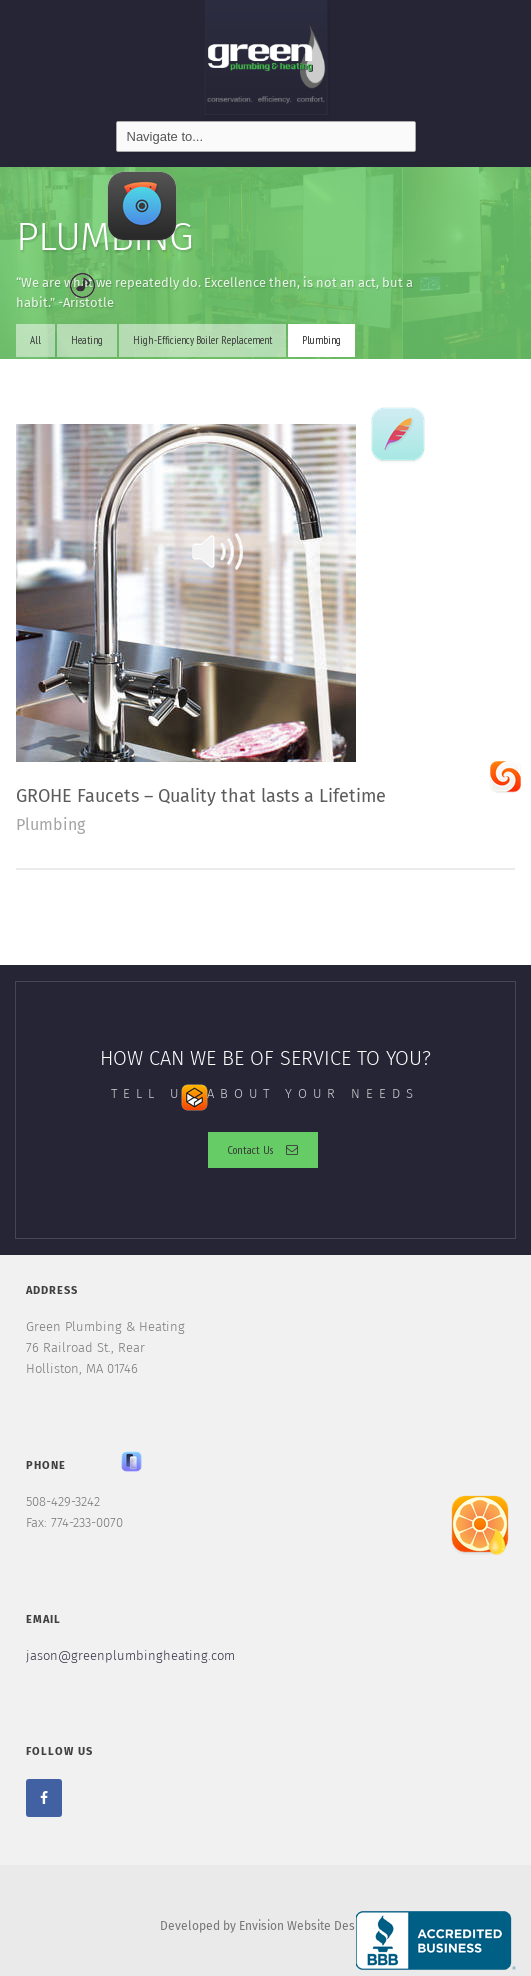 The width and height of the screenshot is (531, 1976). Describe the element at coordinates (480, 1524) in the screenshot. I see `open sound juicer cd ripper app` at that location.